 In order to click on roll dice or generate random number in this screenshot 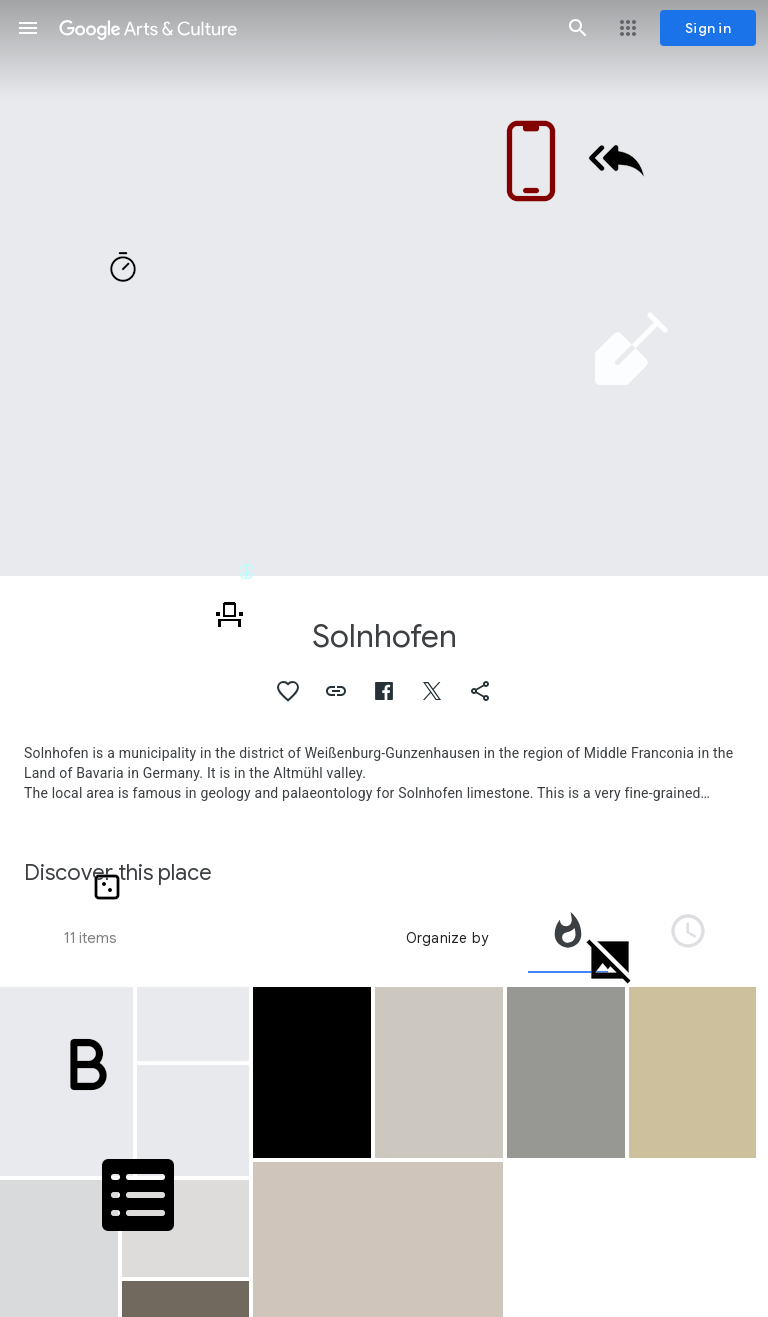, I will do `click(107, 887)`.